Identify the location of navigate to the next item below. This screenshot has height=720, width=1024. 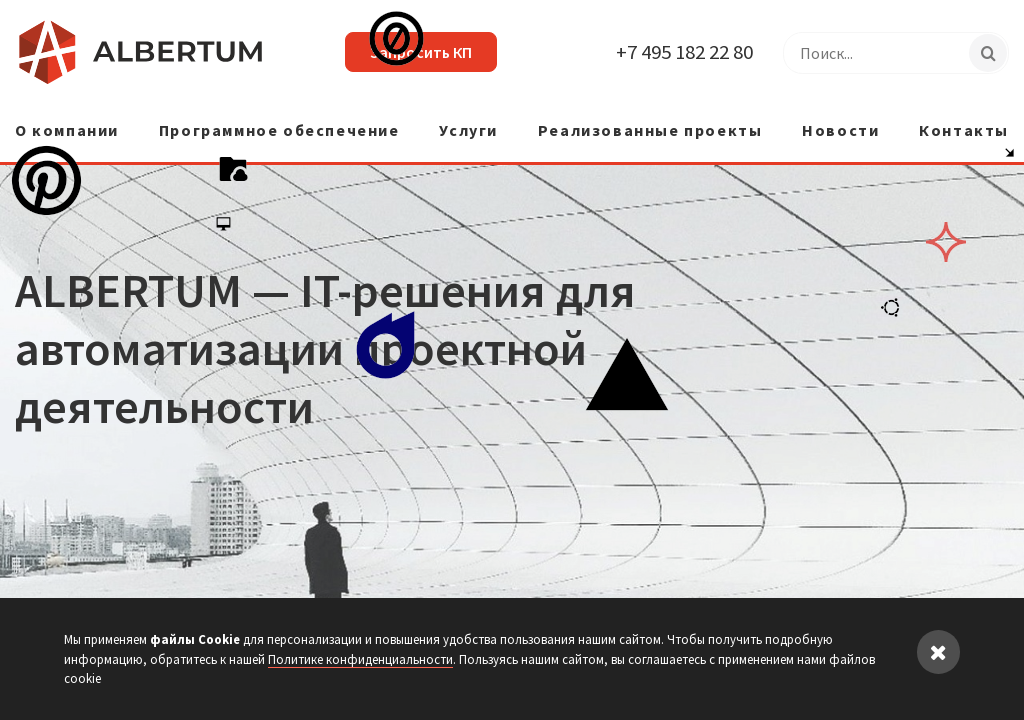
(1009, 152).